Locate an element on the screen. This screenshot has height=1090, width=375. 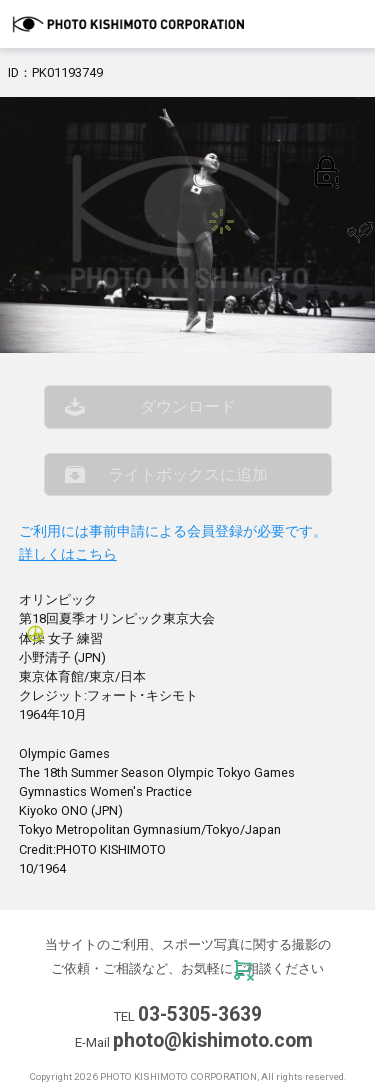
indicates loading or processing in progress is located at coordinates (221, 221).